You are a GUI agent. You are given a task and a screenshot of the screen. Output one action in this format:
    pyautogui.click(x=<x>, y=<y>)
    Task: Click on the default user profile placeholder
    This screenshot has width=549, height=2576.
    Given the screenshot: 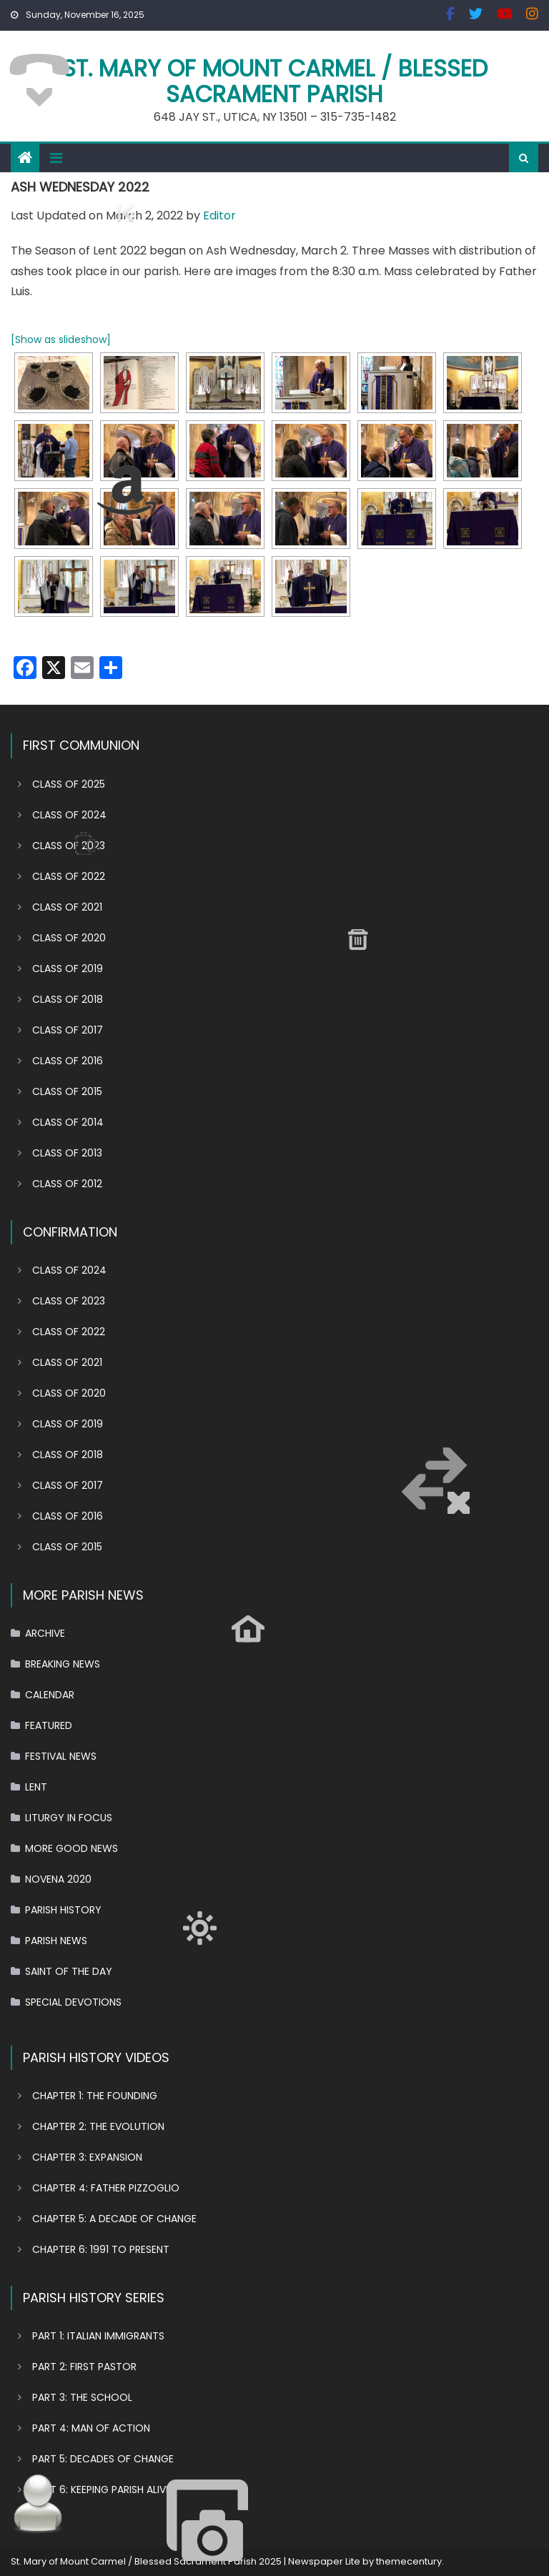 What is the action you would take?
    pyautogui.click(x=38, y=2505)
    